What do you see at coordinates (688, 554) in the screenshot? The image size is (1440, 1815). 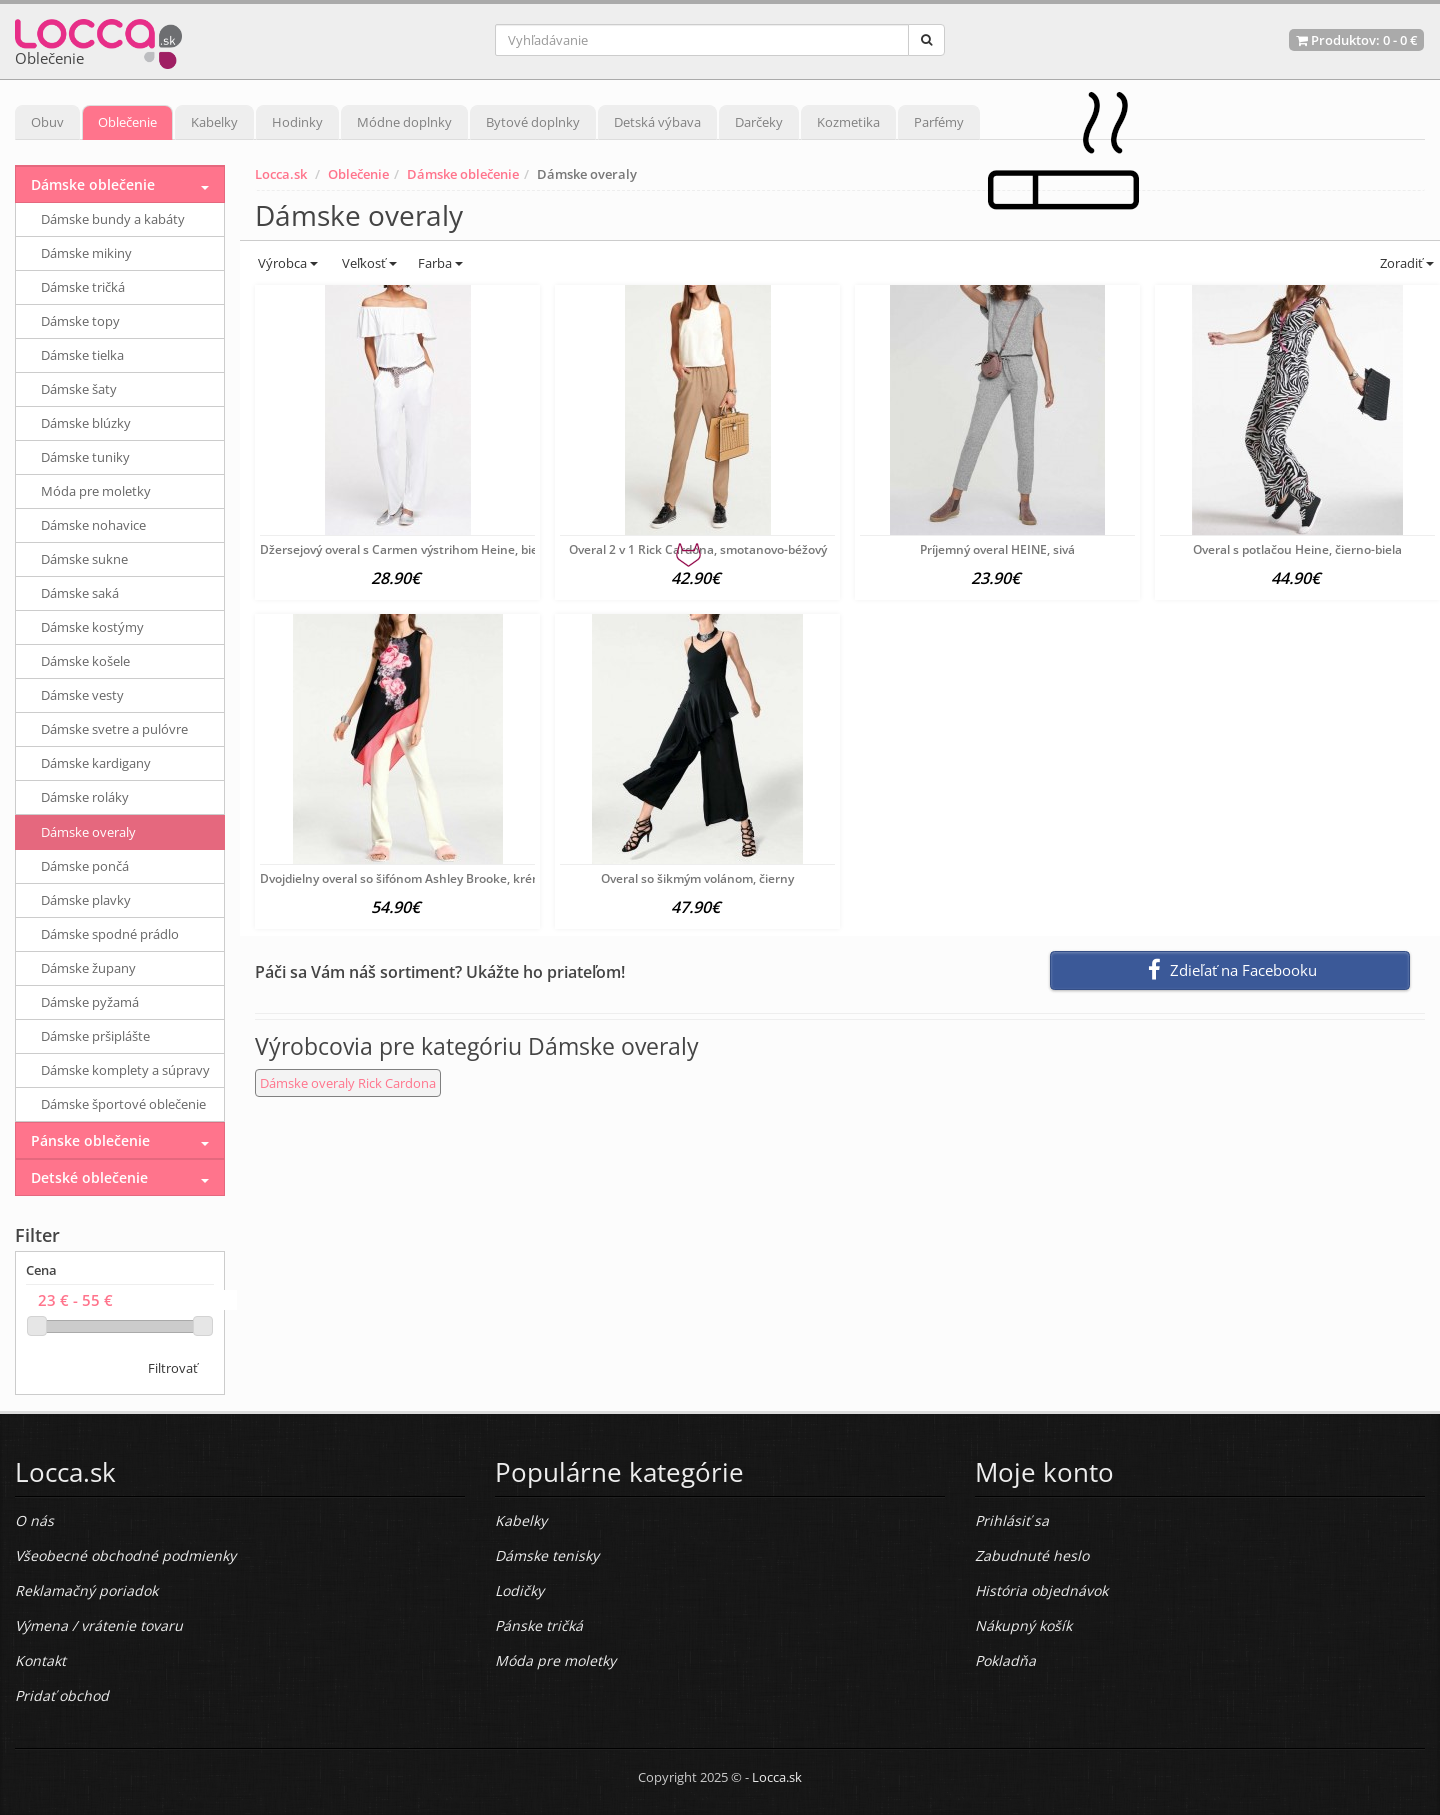 I see `open gitlab repository` at bounding box center [688, 554].